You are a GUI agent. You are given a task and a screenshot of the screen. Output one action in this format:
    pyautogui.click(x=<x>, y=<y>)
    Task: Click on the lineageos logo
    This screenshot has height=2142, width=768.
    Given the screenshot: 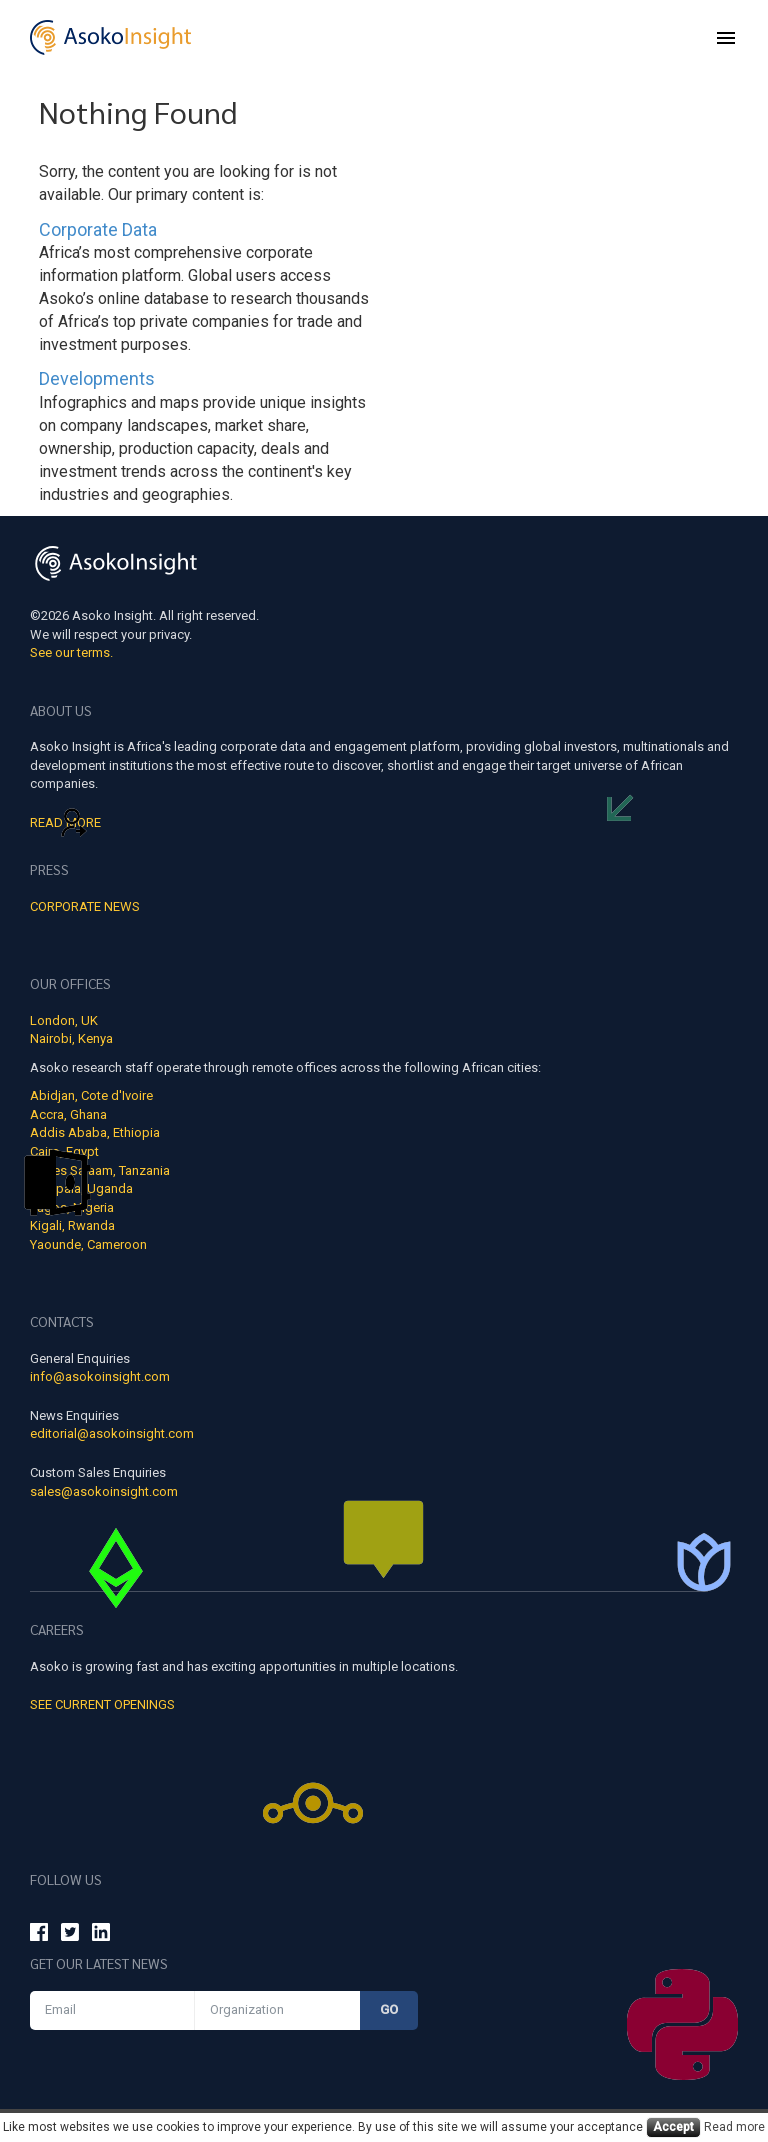 What is the action you would take?
    pyautogui.click(x=313, y=1803)
    